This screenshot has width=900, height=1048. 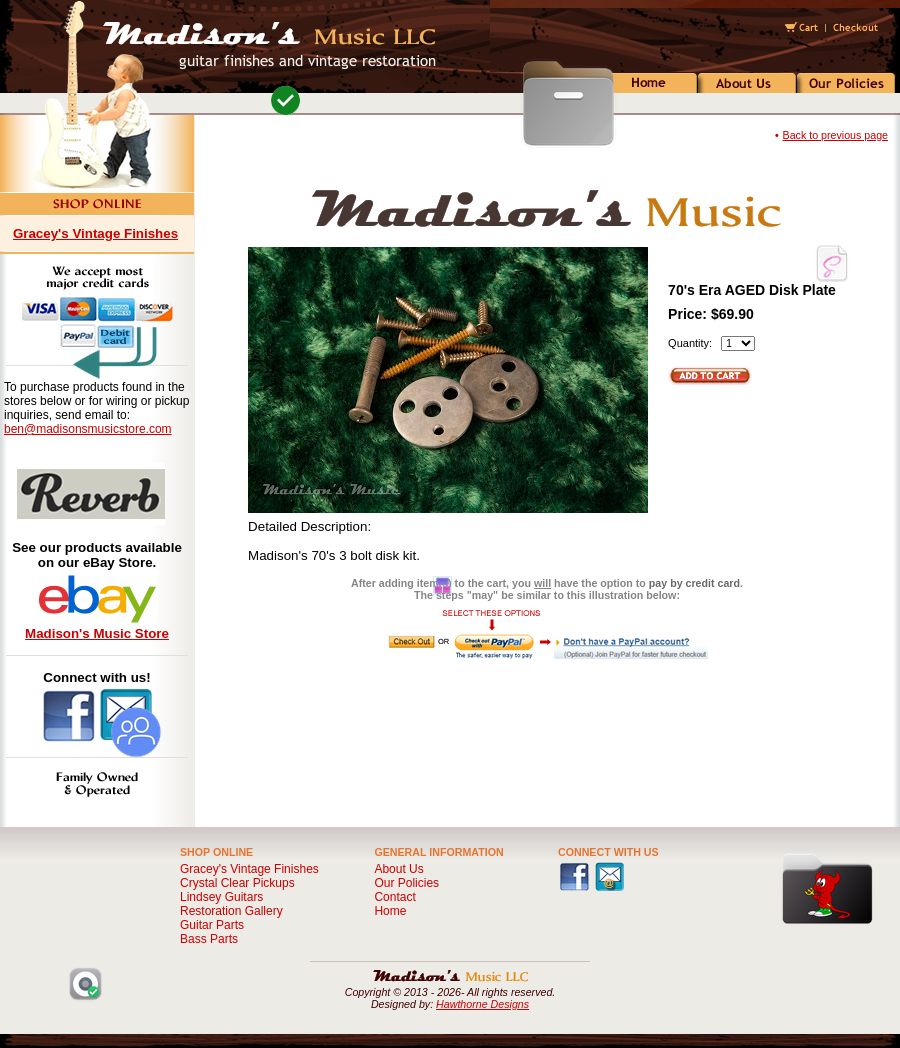 What do you see at coordinates (832, 263) in the screenshot?
I see `scss stylesheet file` at bounding box center [832, 263].